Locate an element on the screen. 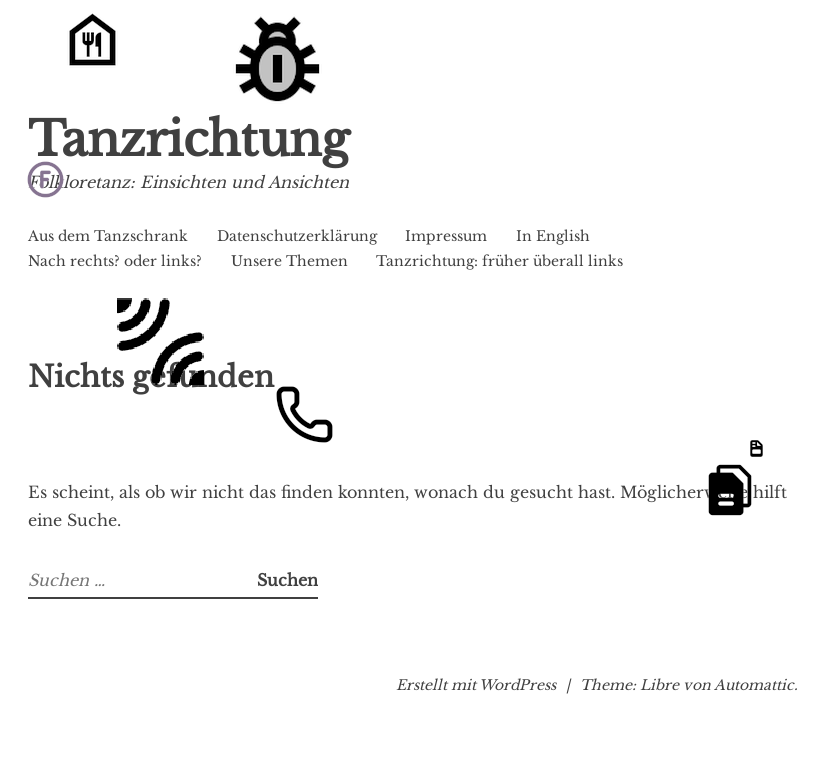 Image resolution: width=826 pixels, height=771 pixels. access your files or documents is located at coordinates (730, 490).